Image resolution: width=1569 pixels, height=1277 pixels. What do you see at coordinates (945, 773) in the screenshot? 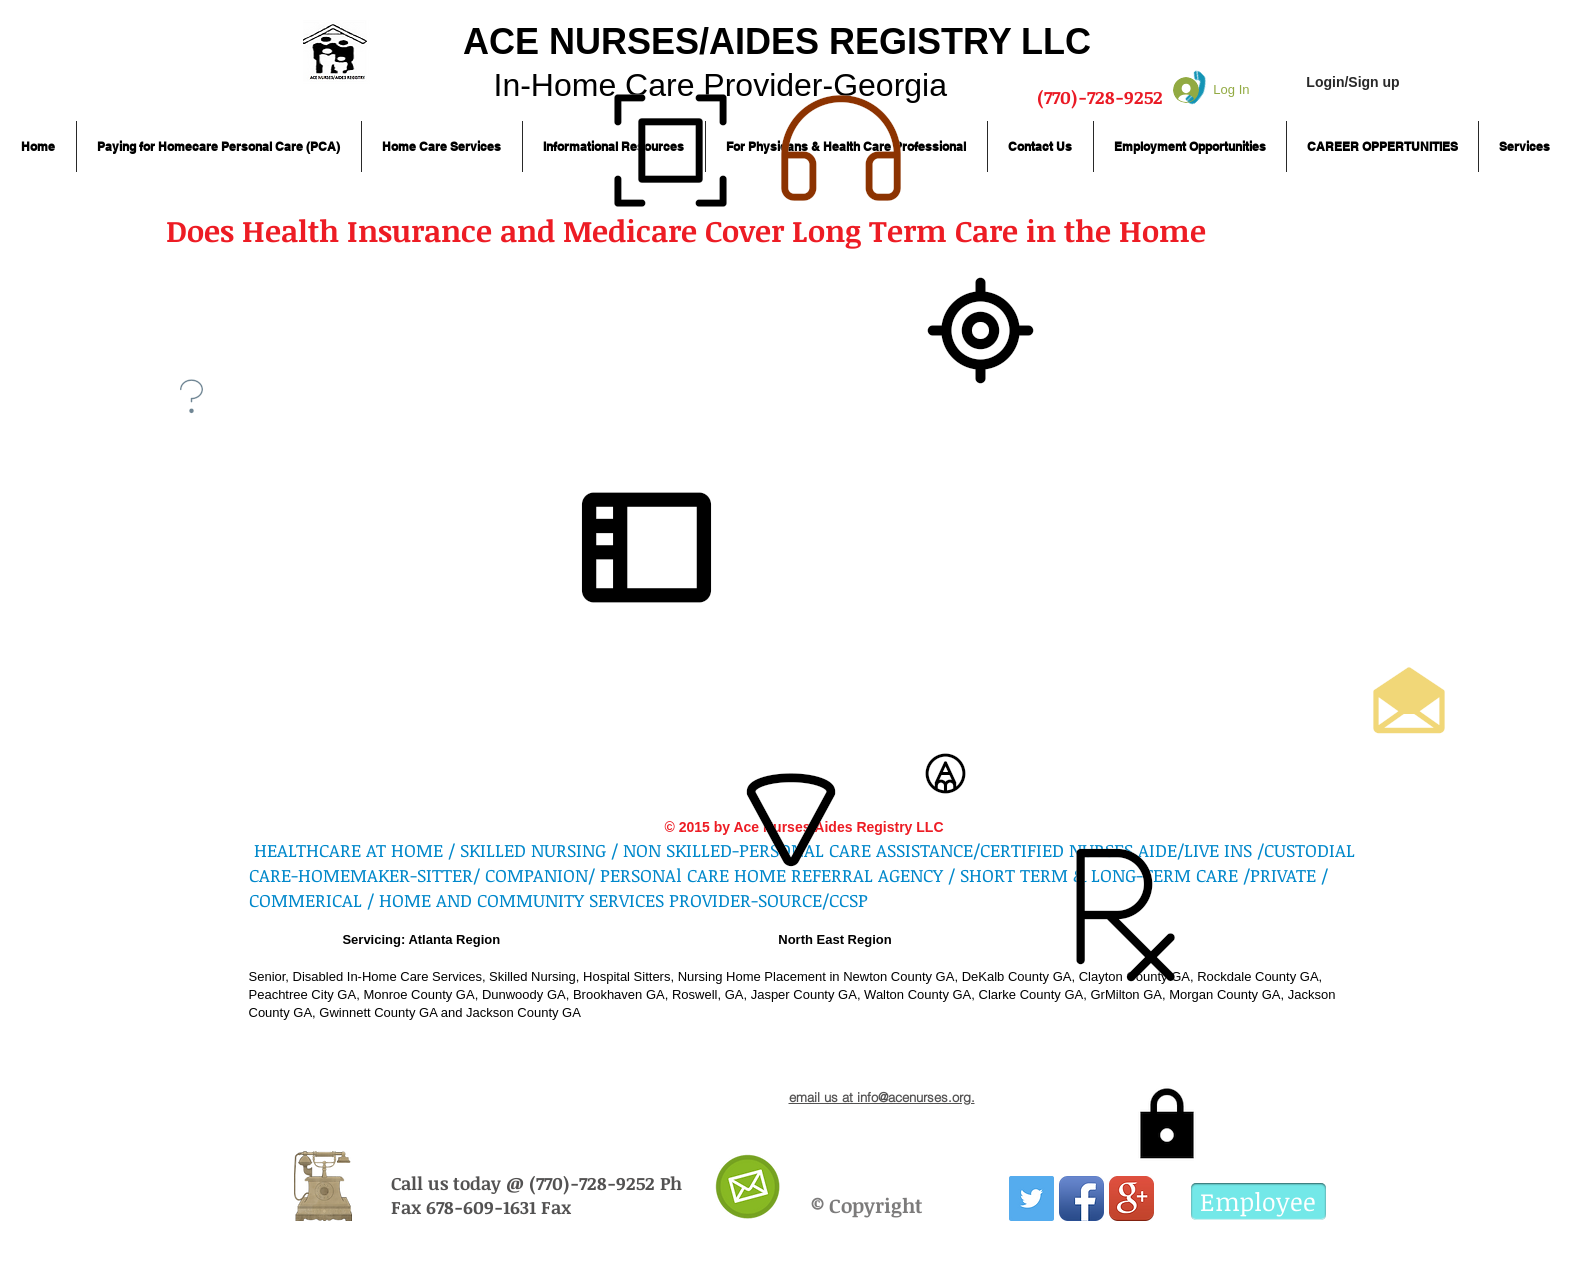
I see `edit profile or account settings` at bounding box center [945, 773].